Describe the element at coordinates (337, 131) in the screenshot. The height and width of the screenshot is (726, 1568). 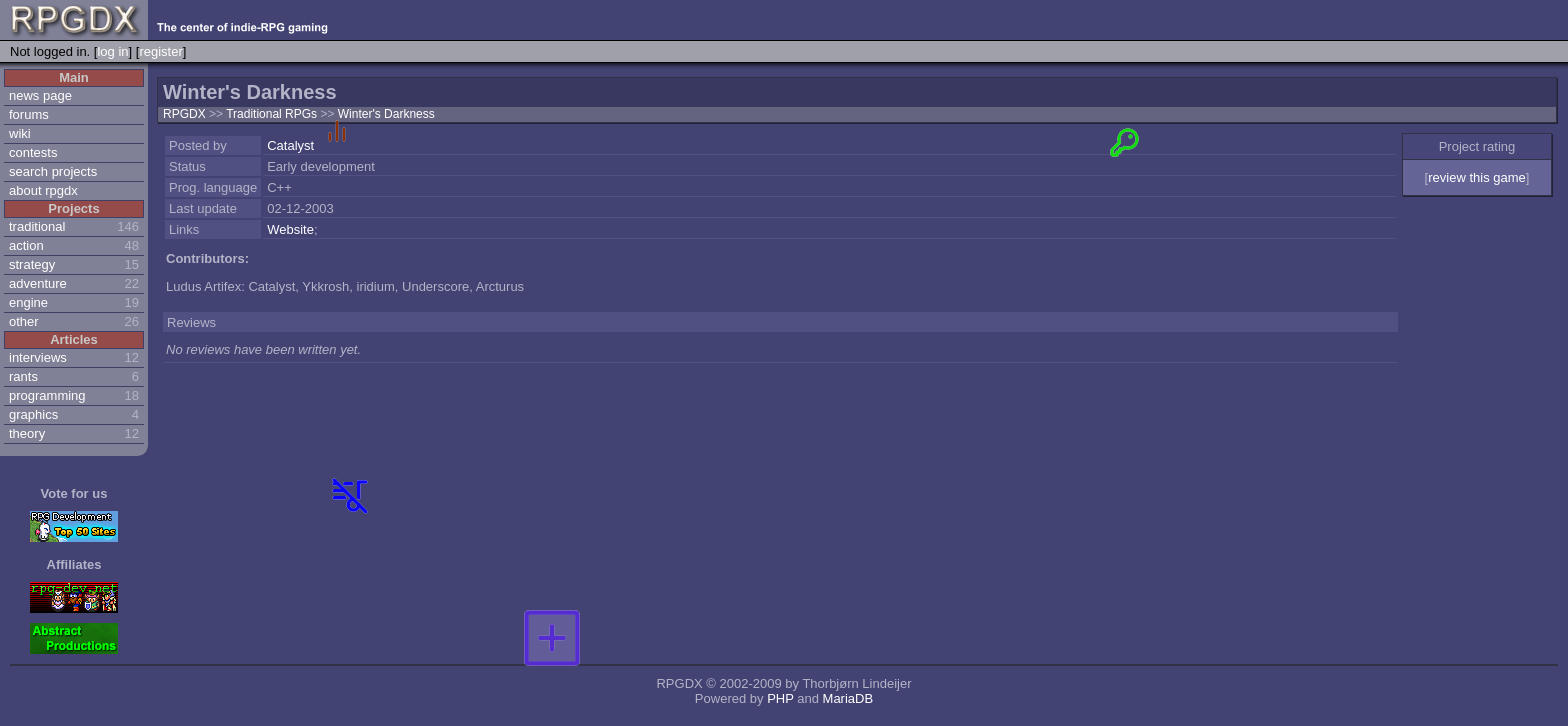
I see `view analytics or statistics` at that location.